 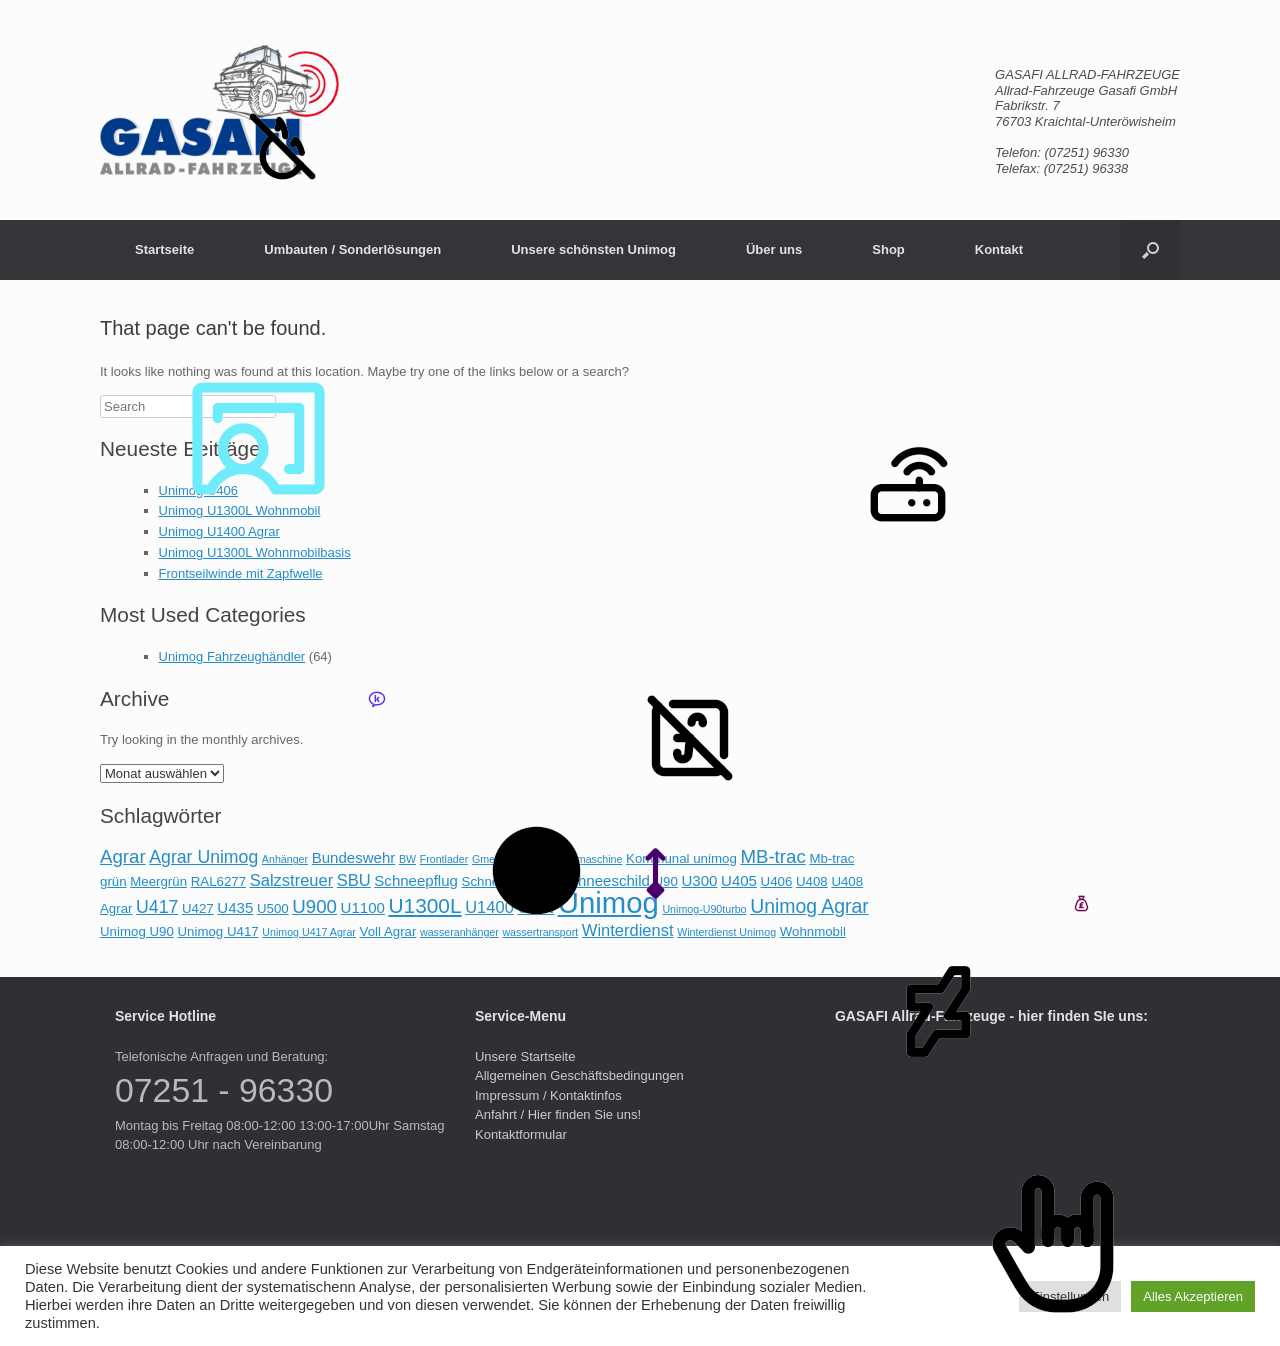 What do you see at coordinates (258, 438) in the screenshot?
I see `access teaching or presentation mode` at bounding box center [258, 438].